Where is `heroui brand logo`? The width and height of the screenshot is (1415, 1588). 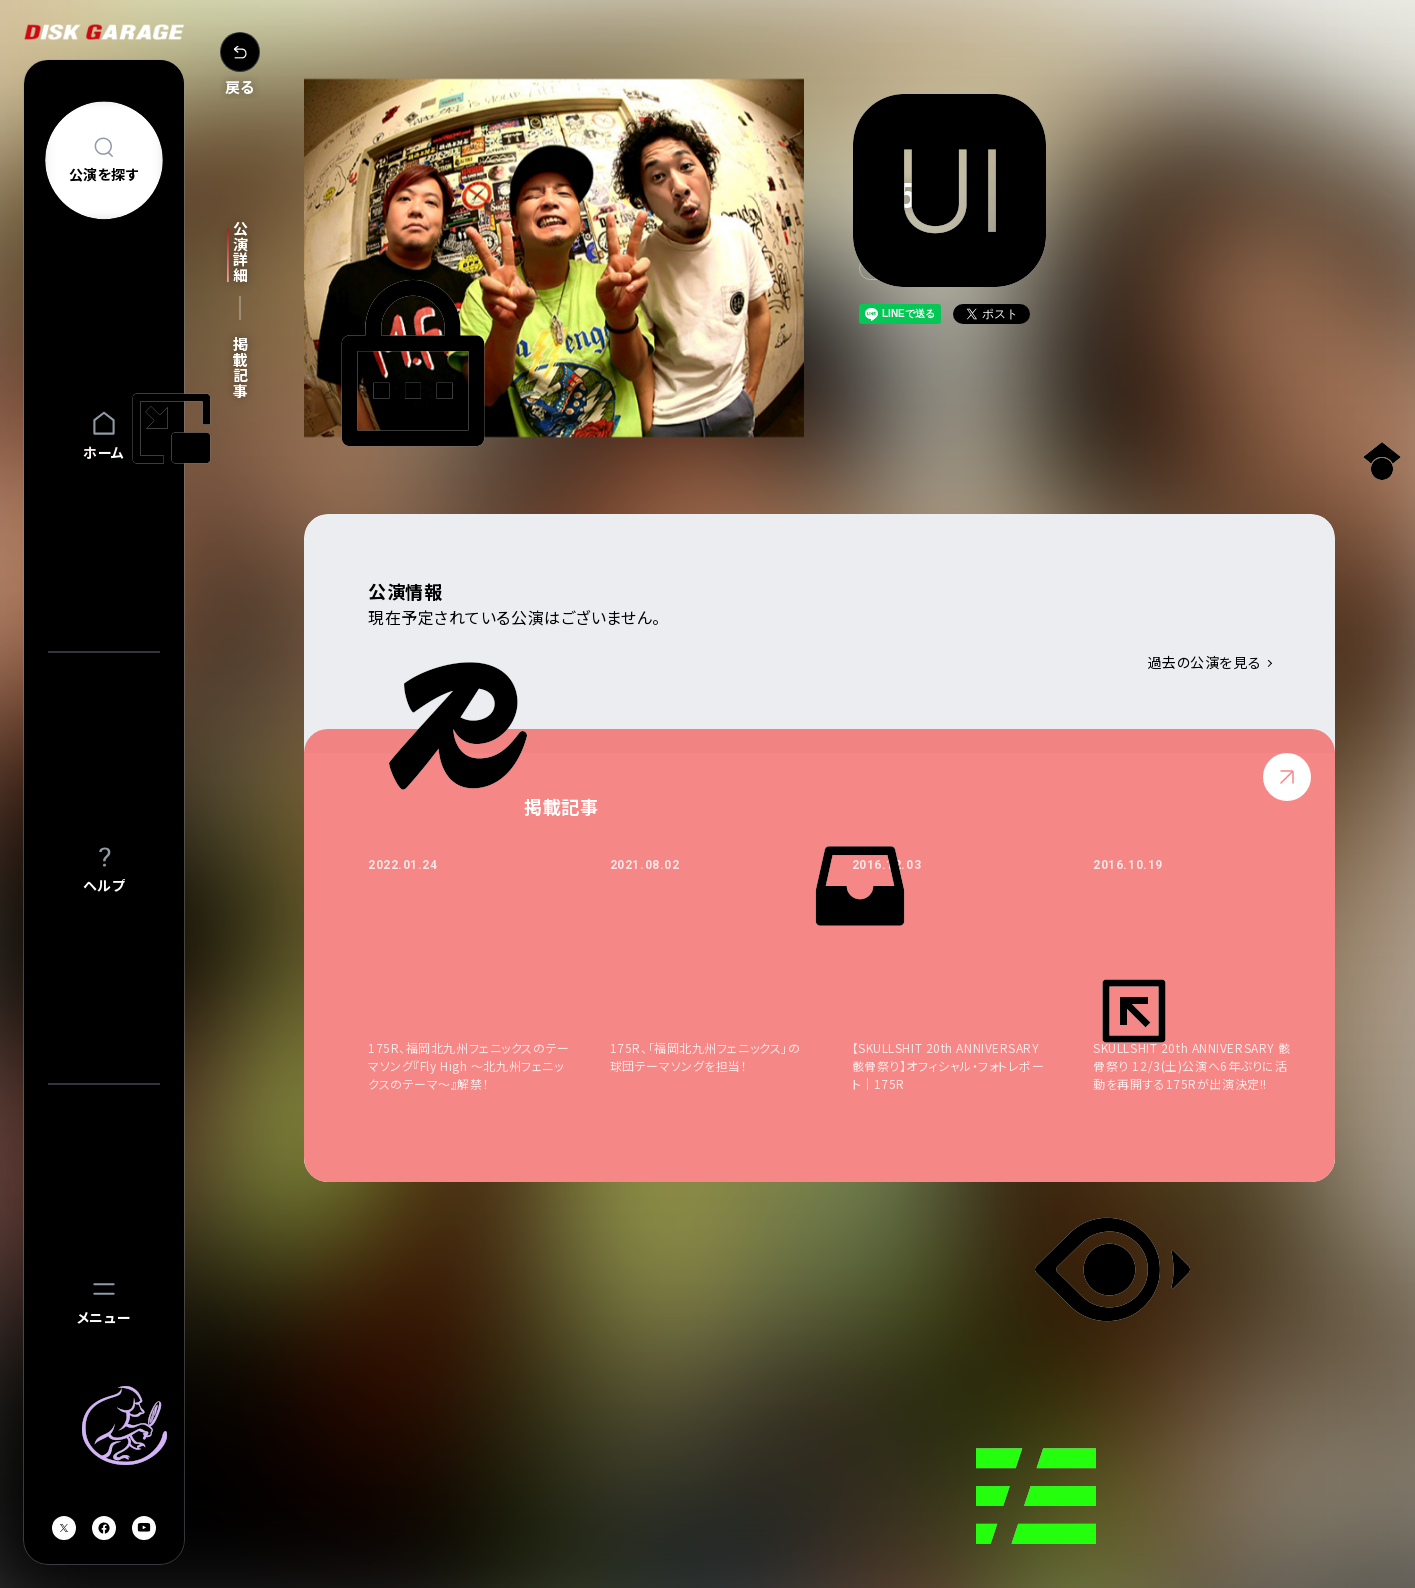 heroui brand logo is located at coordinates (949, 190).